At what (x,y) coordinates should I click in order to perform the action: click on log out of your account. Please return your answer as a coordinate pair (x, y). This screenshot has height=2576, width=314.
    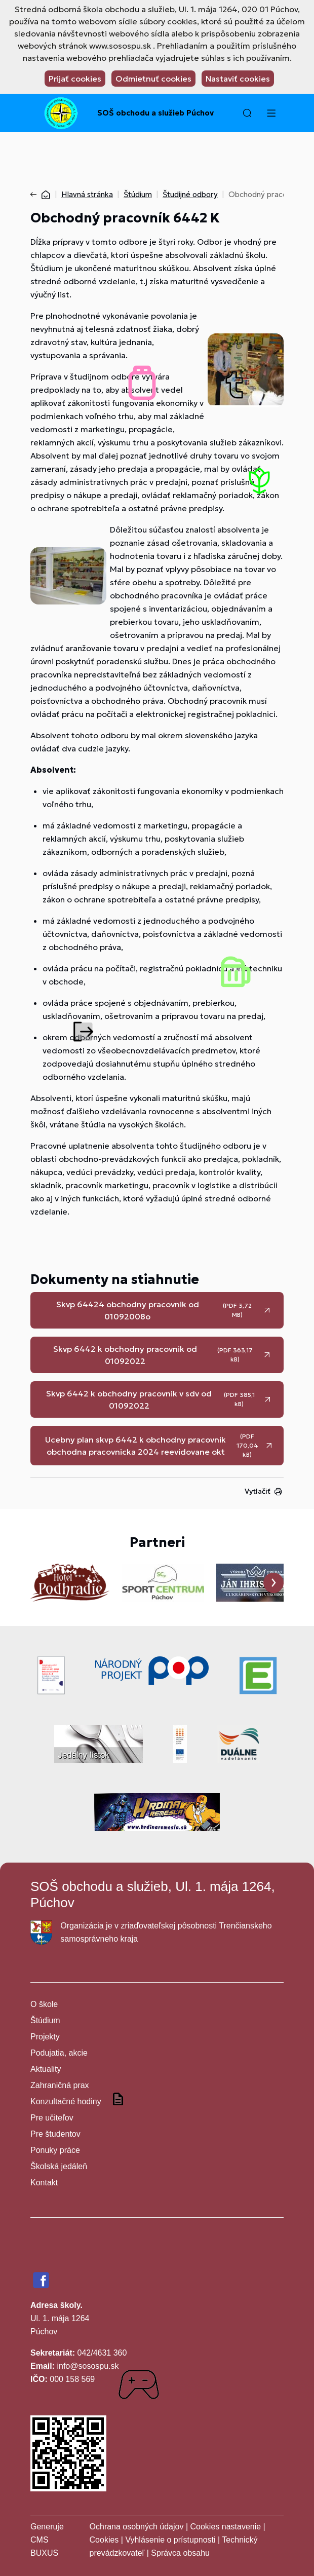
    Looking at the image, I should click on (83, 1032).